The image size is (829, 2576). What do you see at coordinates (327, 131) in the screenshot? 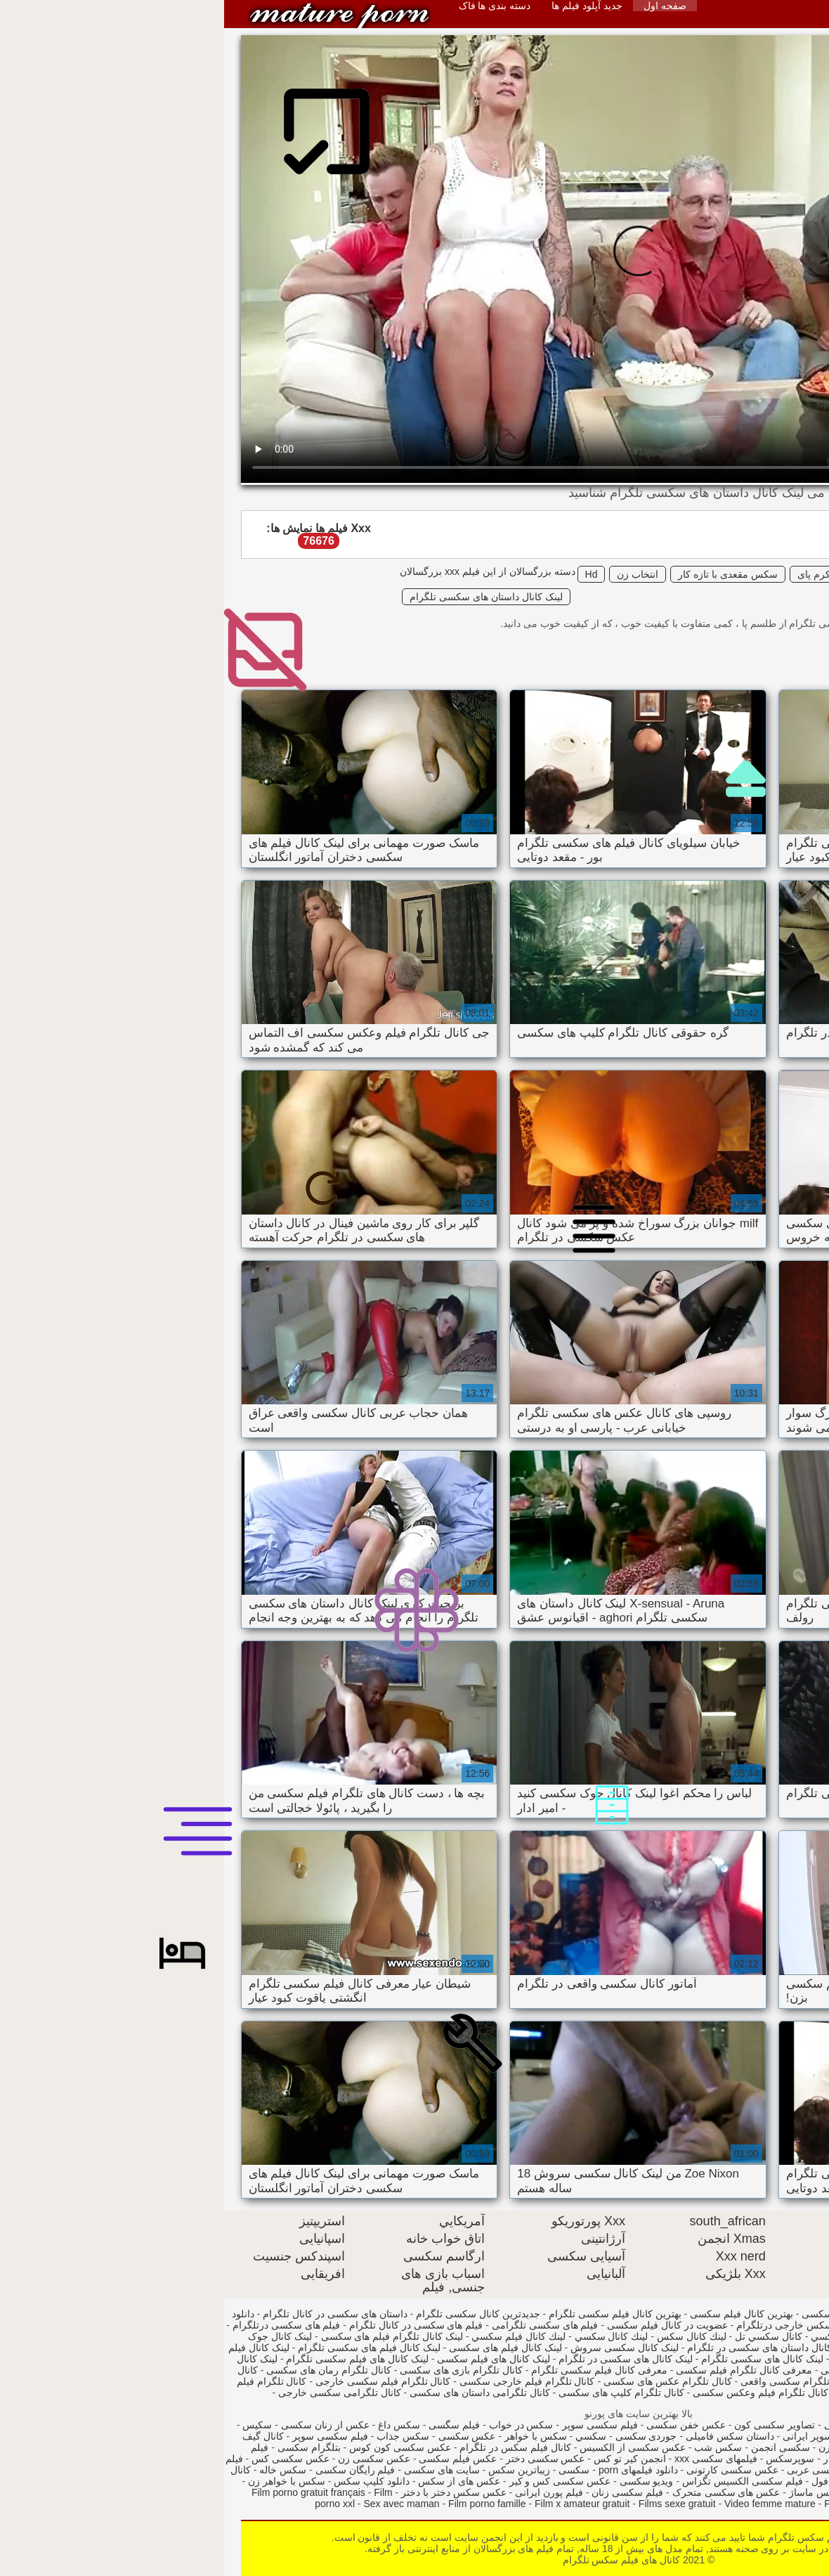
I see `mark task as complete` at bounding box center [327, 131].